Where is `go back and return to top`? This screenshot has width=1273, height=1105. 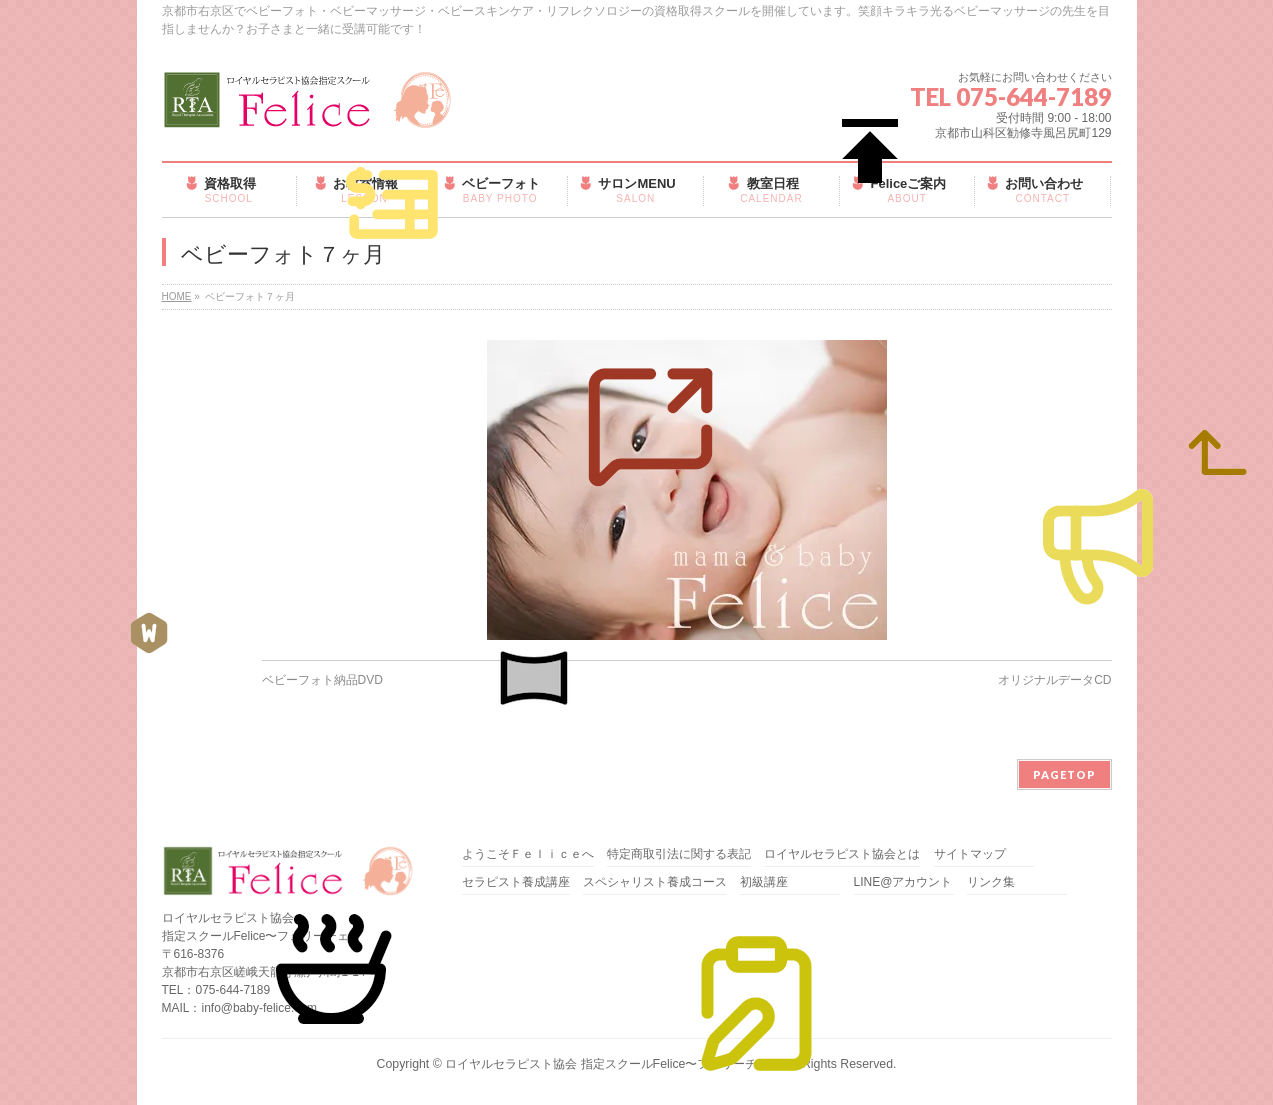 go back and return to top is located at coordinates (1215, 454).